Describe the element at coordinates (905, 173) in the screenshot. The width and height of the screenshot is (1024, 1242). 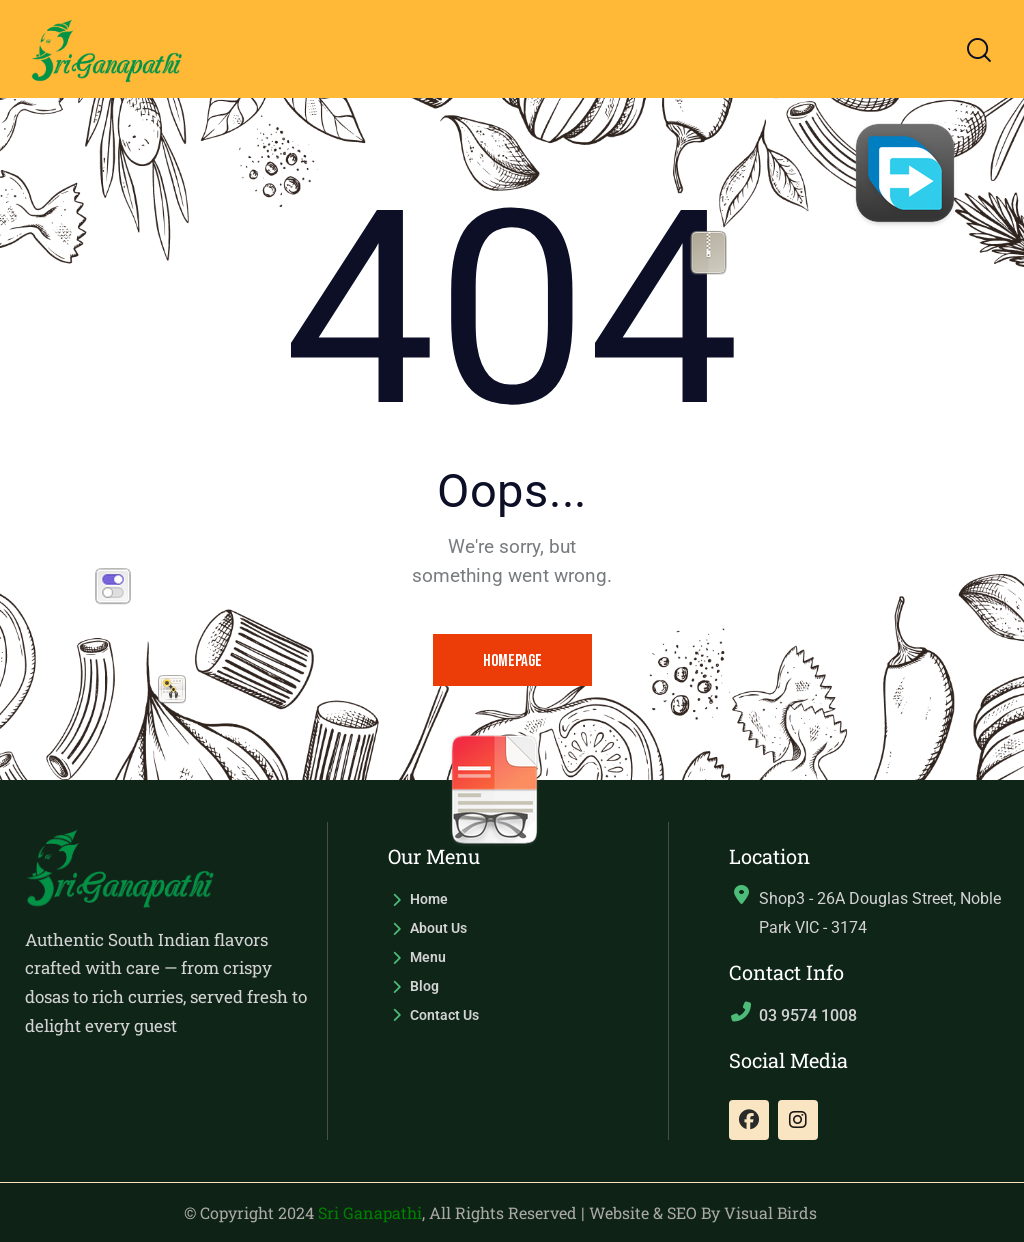
I see `open free download manager app` at that location.